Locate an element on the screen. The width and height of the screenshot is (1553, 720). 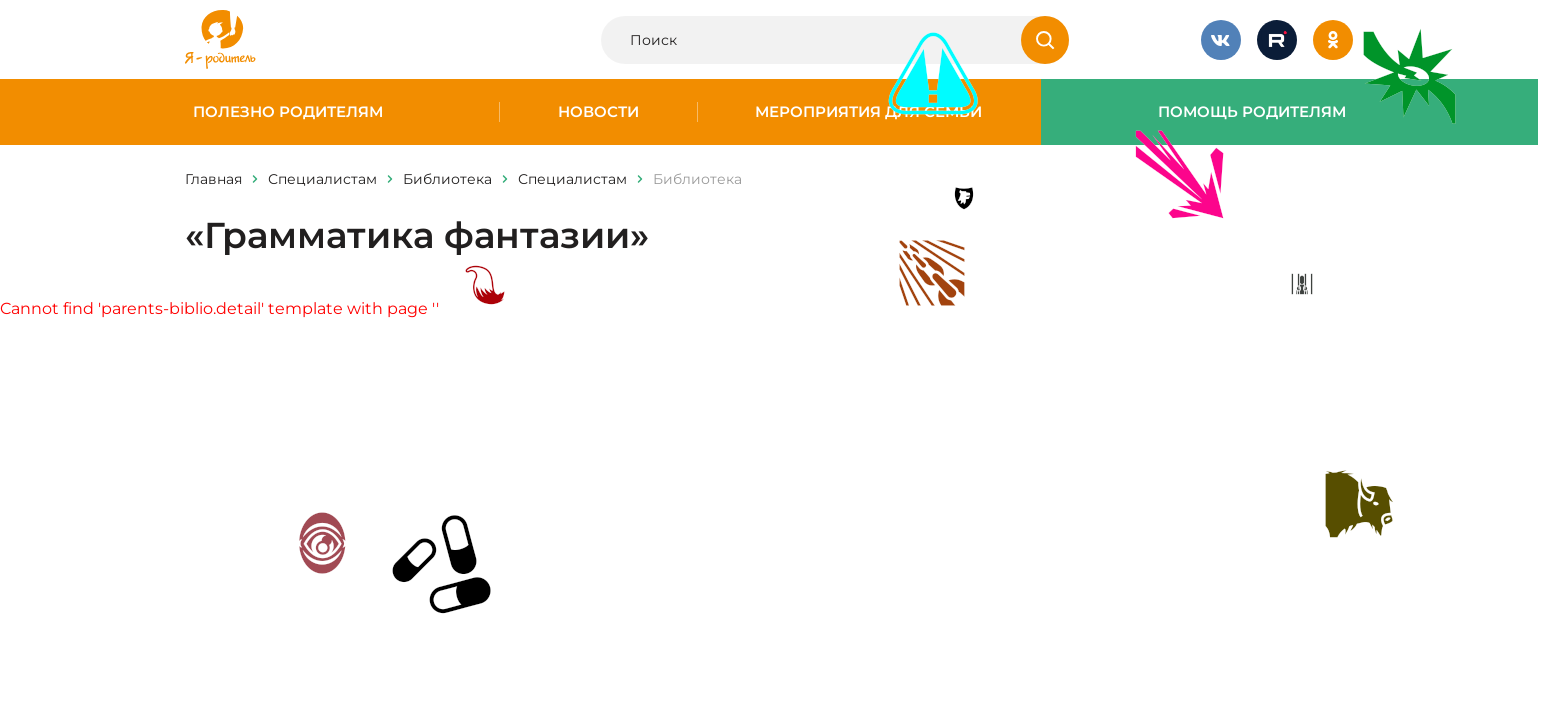
fox or canine character/avatar selection is located at coordinates (485, 285).